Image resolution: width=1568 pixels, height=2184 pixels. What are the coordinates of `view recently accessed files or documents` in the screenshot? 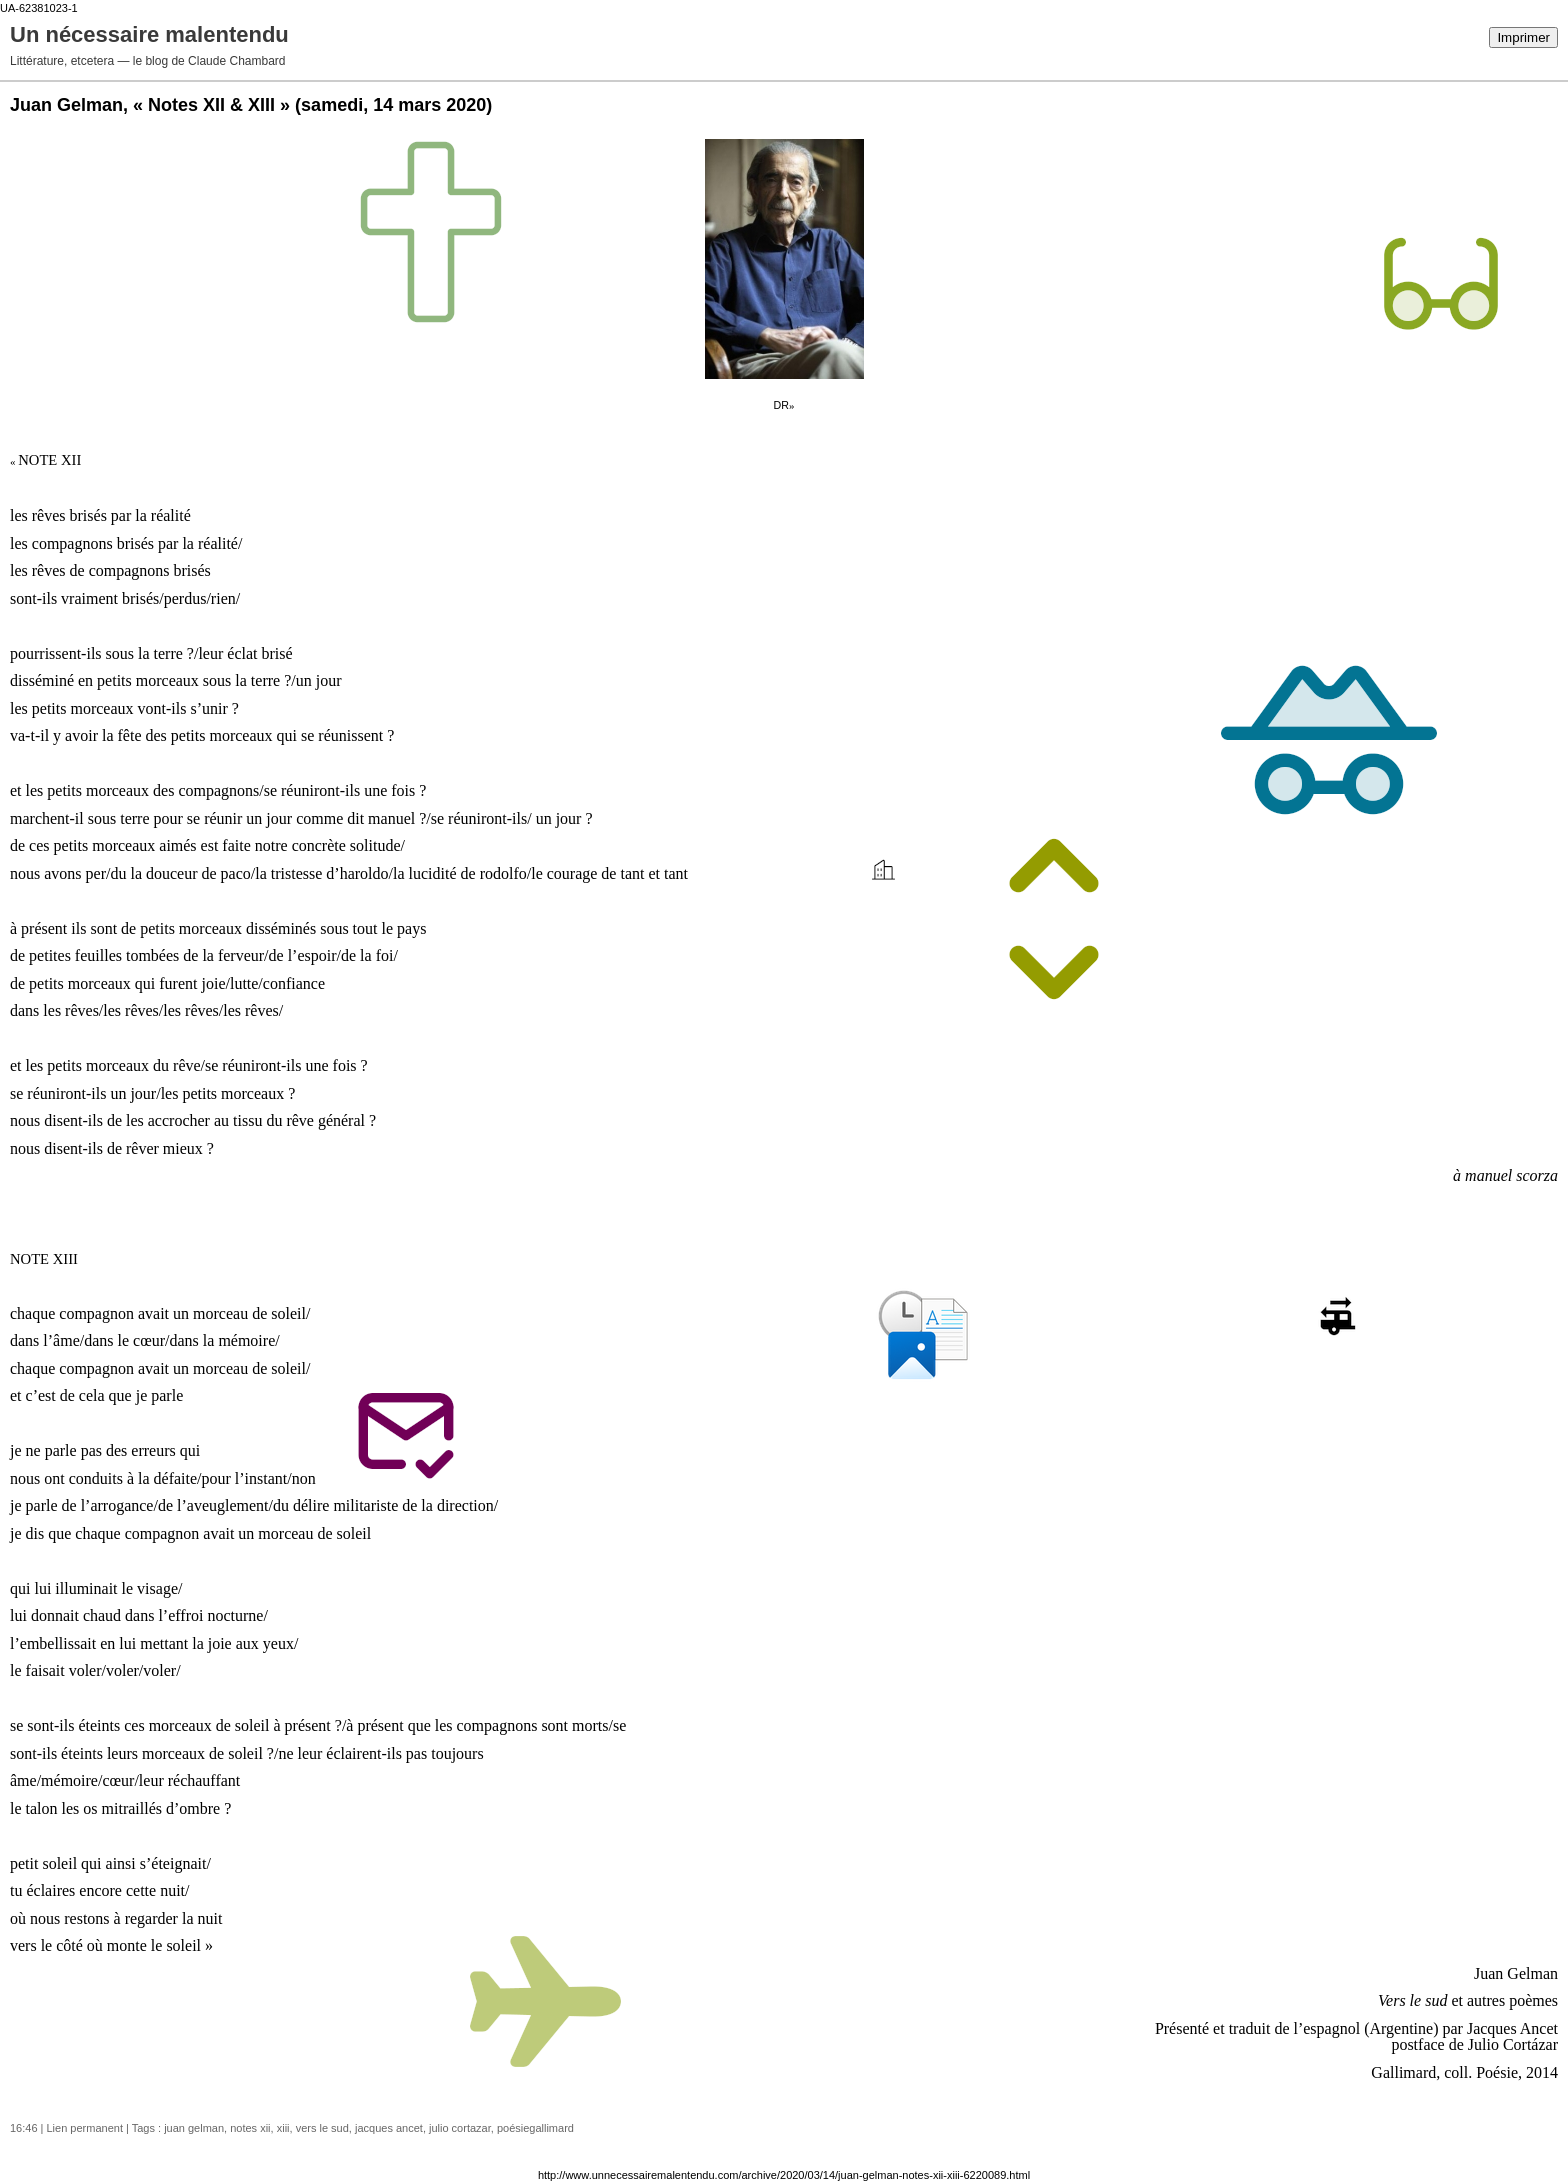 It's located at (922, 1334).